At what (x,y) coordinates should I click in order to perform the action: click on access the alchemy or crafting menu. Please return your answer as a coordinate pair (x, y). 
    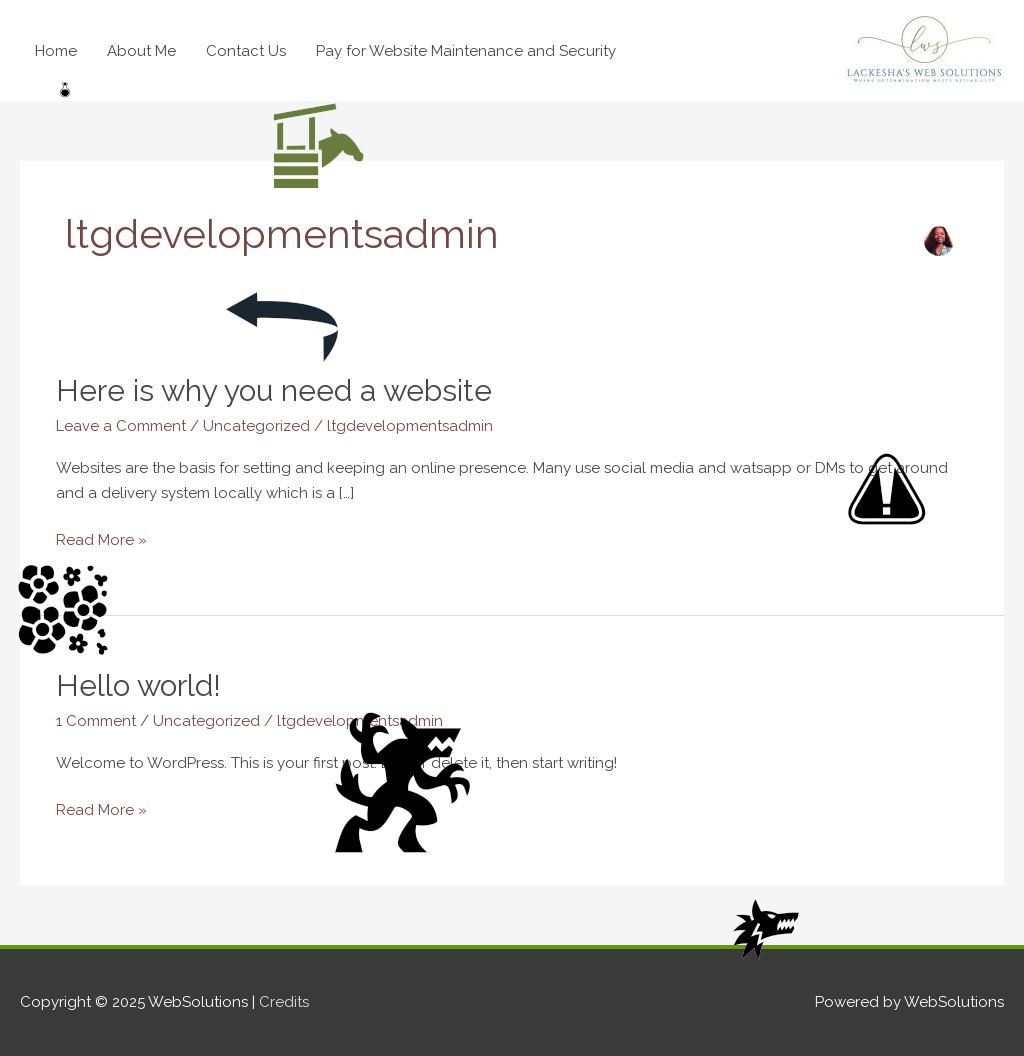
    Looking at the image, I should click on (65, 90).